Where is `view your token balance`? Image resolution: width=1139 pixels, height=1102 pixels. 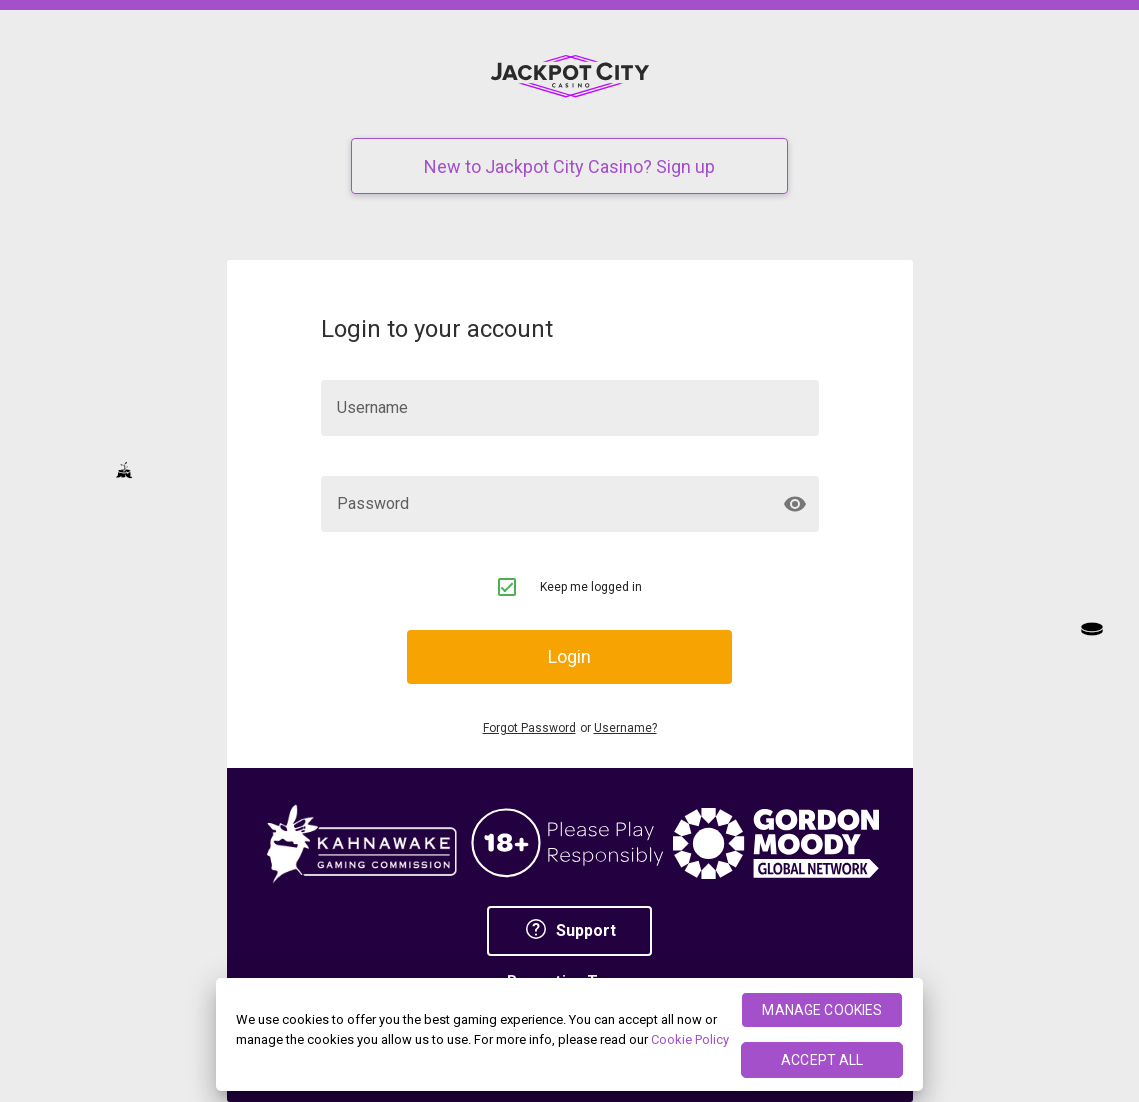
view your token balance is located at coordinates (1092, 629).